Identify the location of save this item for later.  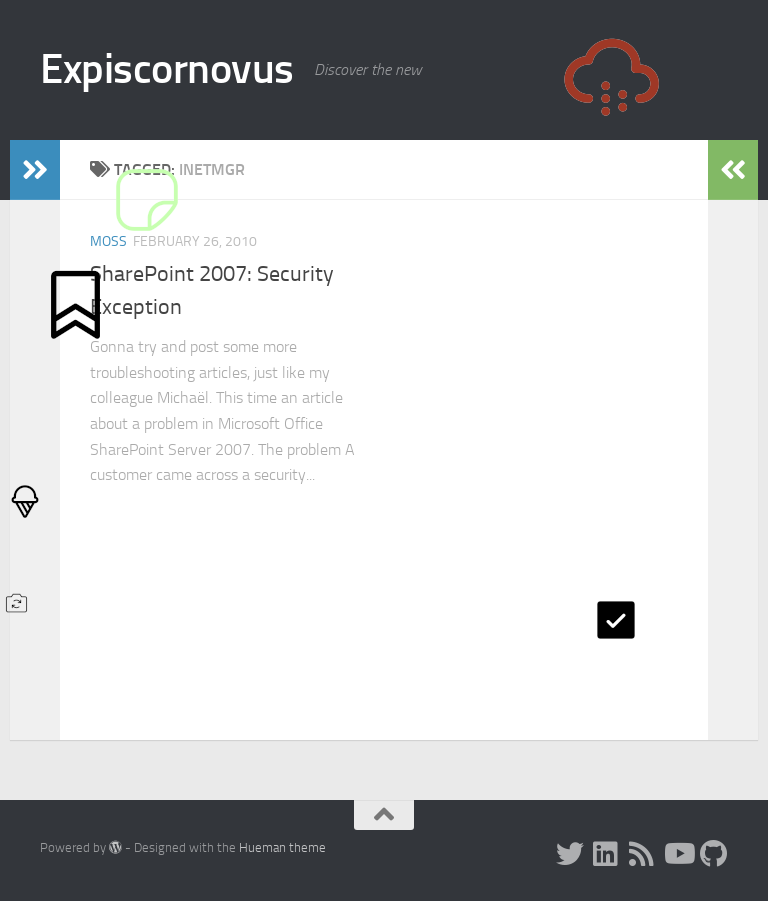
(75, 303).